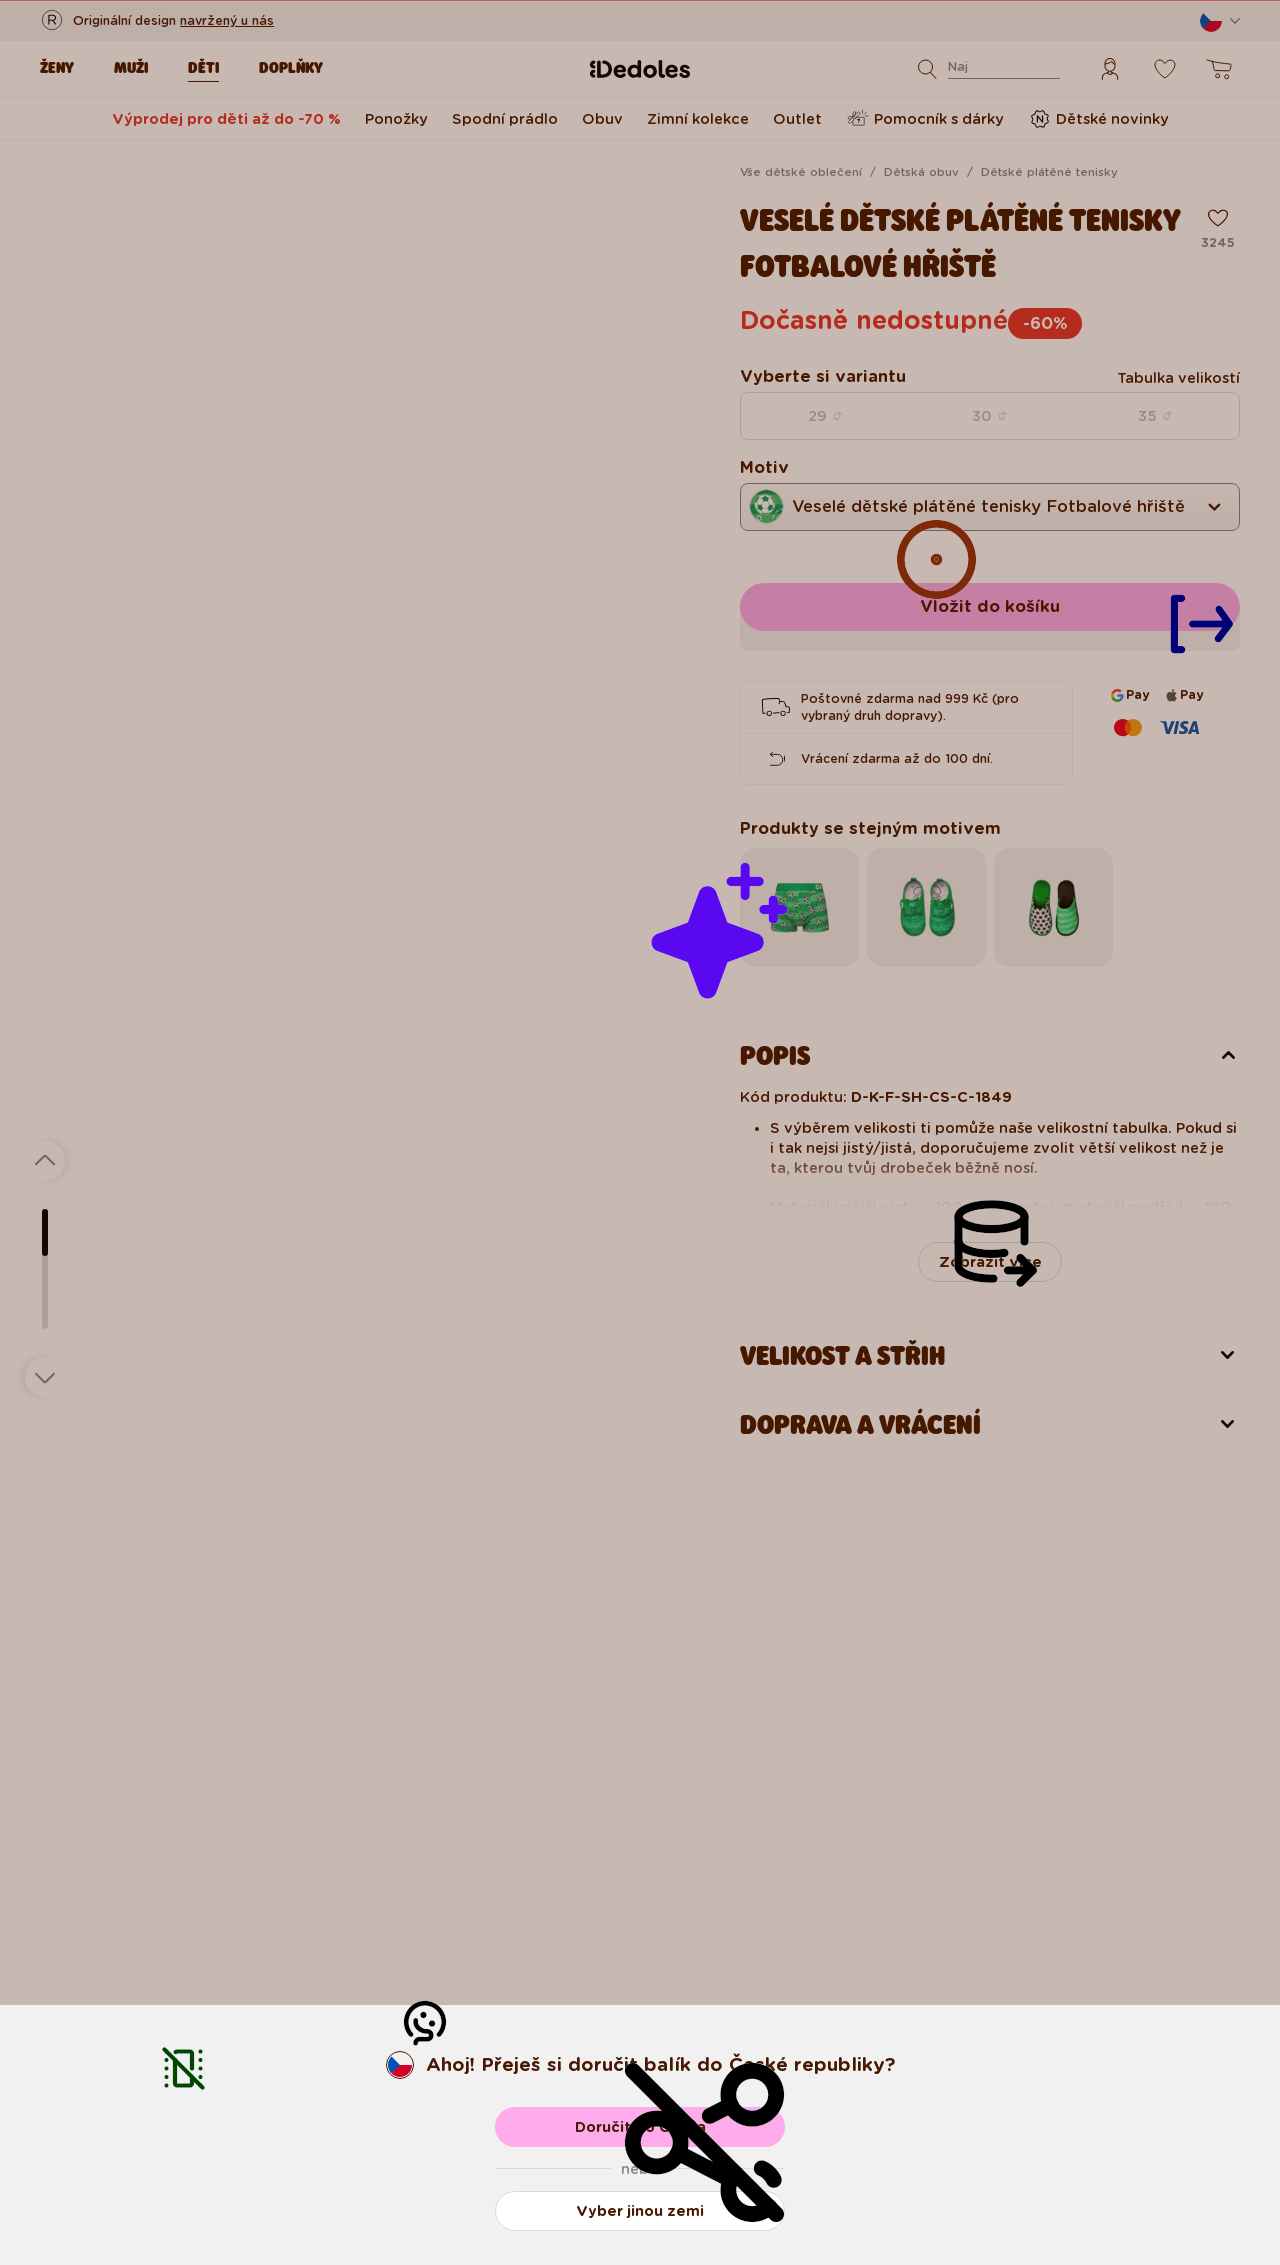 Image resolution: width=1280 pixels, height=2265 pixels. I want to click on container disabled or unavailable, so click(183, 2068).